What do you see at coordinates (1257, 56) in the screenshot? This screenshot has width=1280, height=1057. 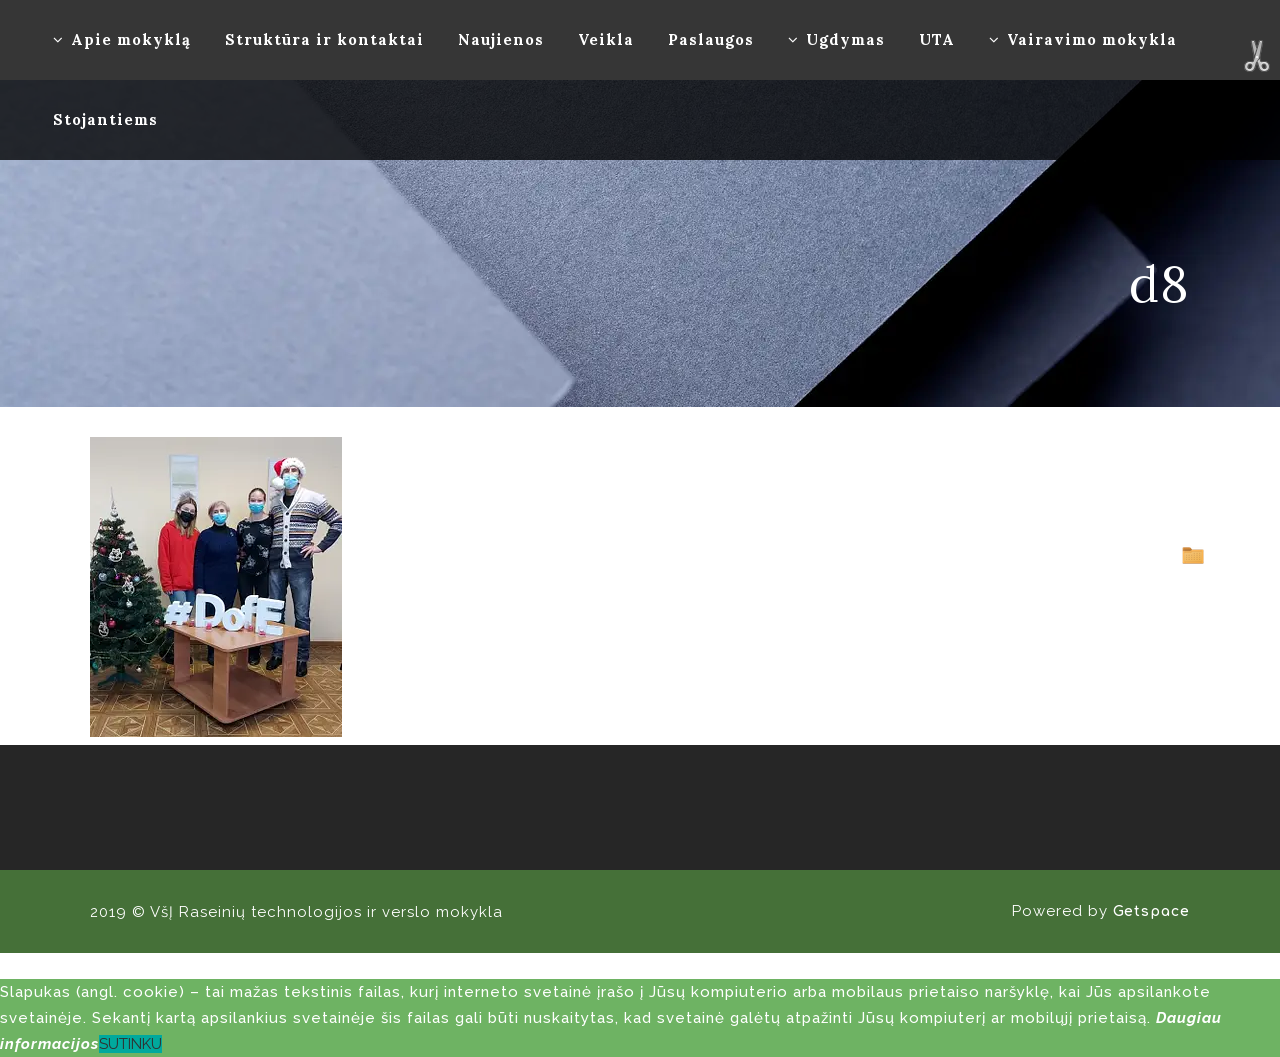 I see `cut selected content to clipboard` at bounding box center [1257, 56].